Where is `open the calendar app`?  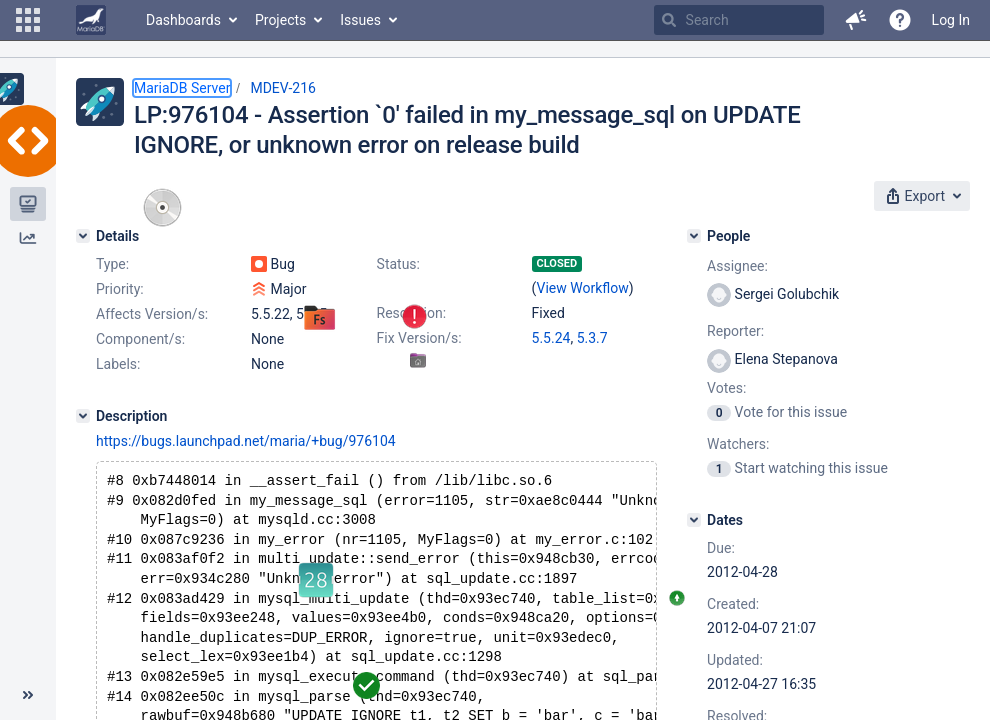
open the calendar app is located at coordinates (316, 580).